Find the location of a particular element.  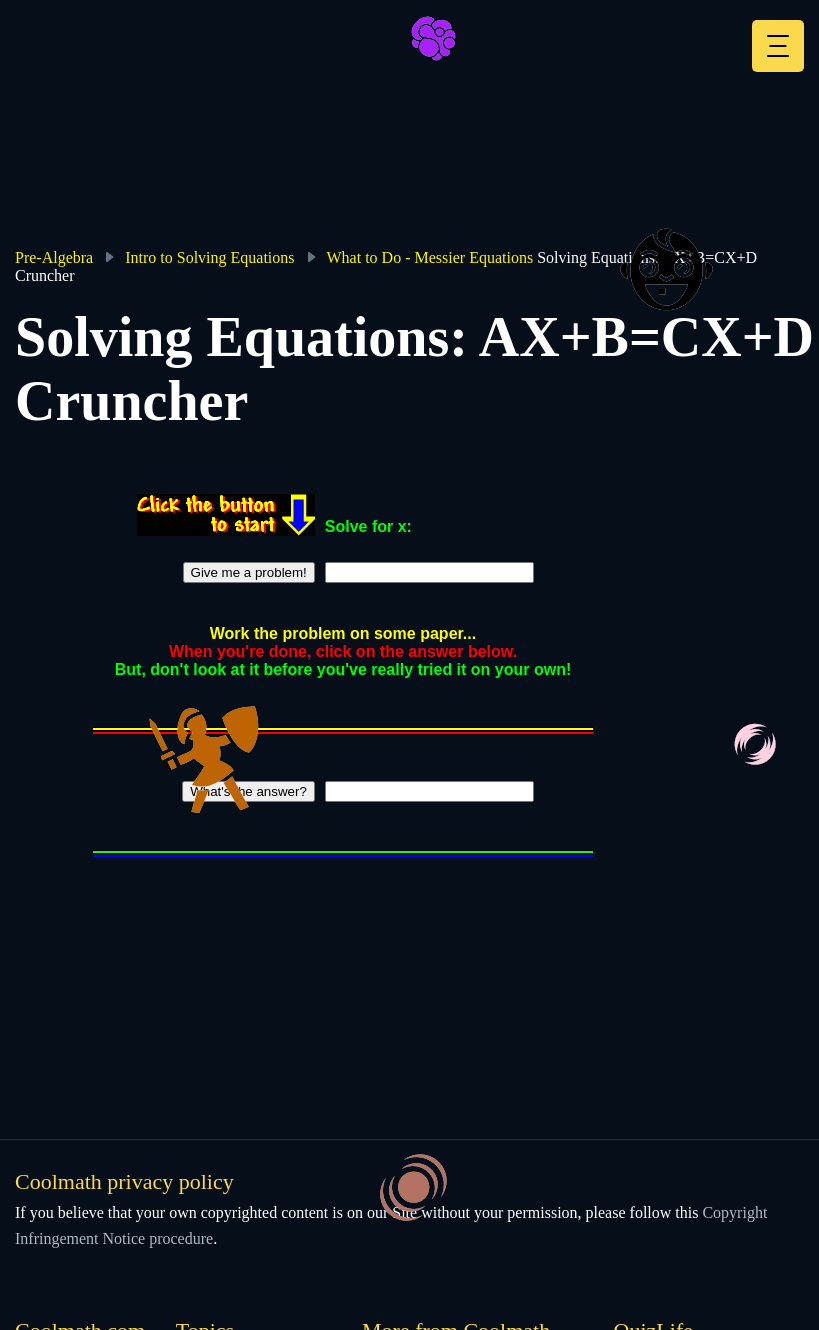

indicates vibration or haptic feedback is enabled is located at coordinates (414, 1187).